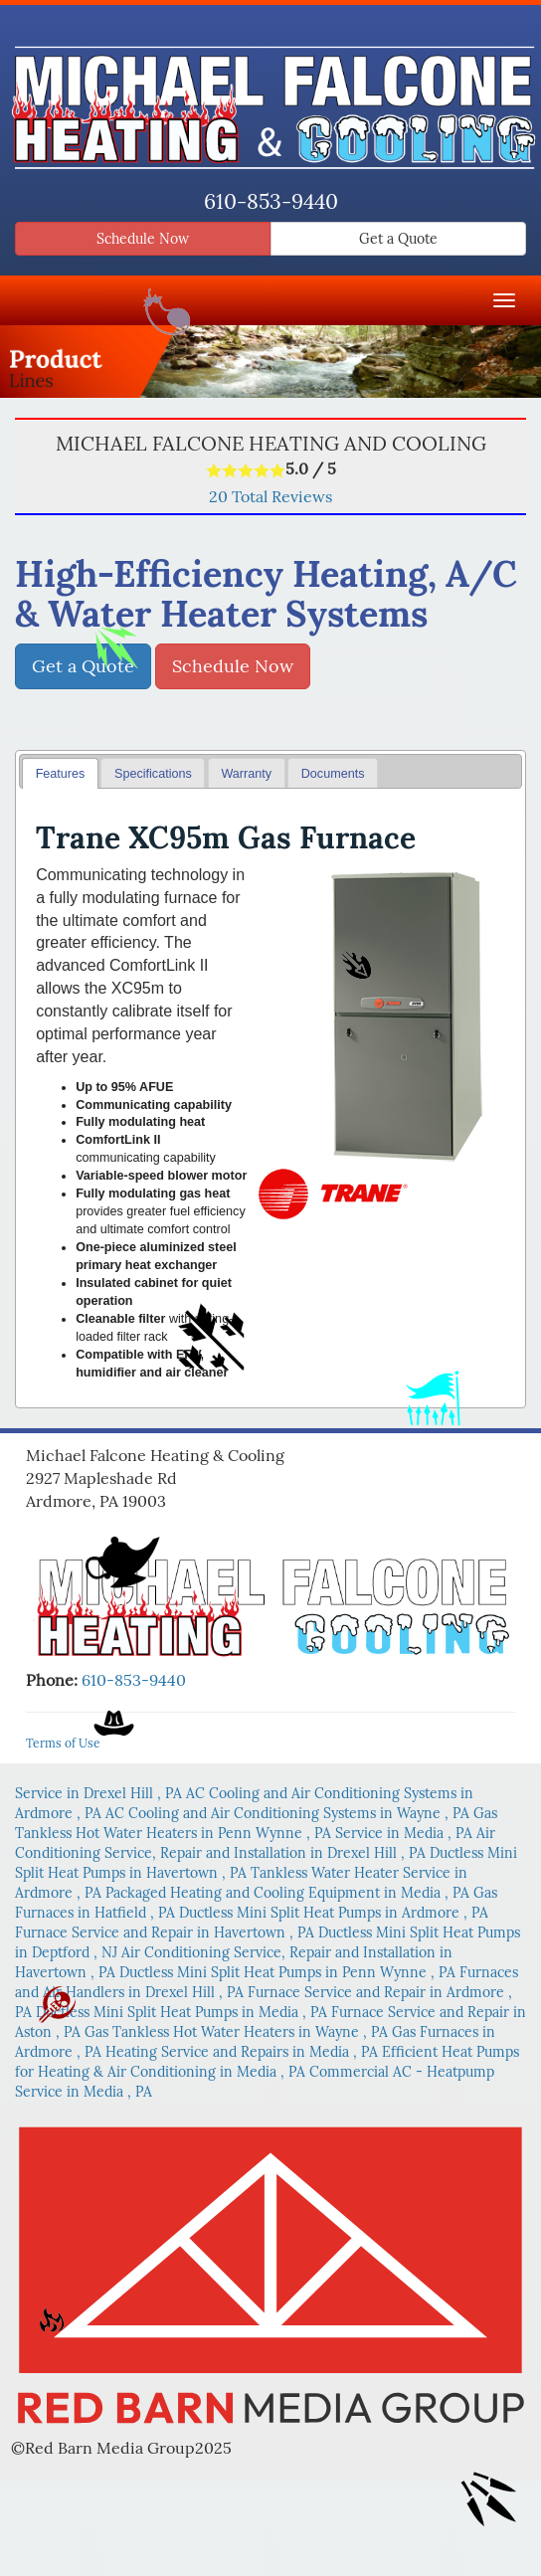  I want to click on access wish or bonus features, so click(122, 1563).